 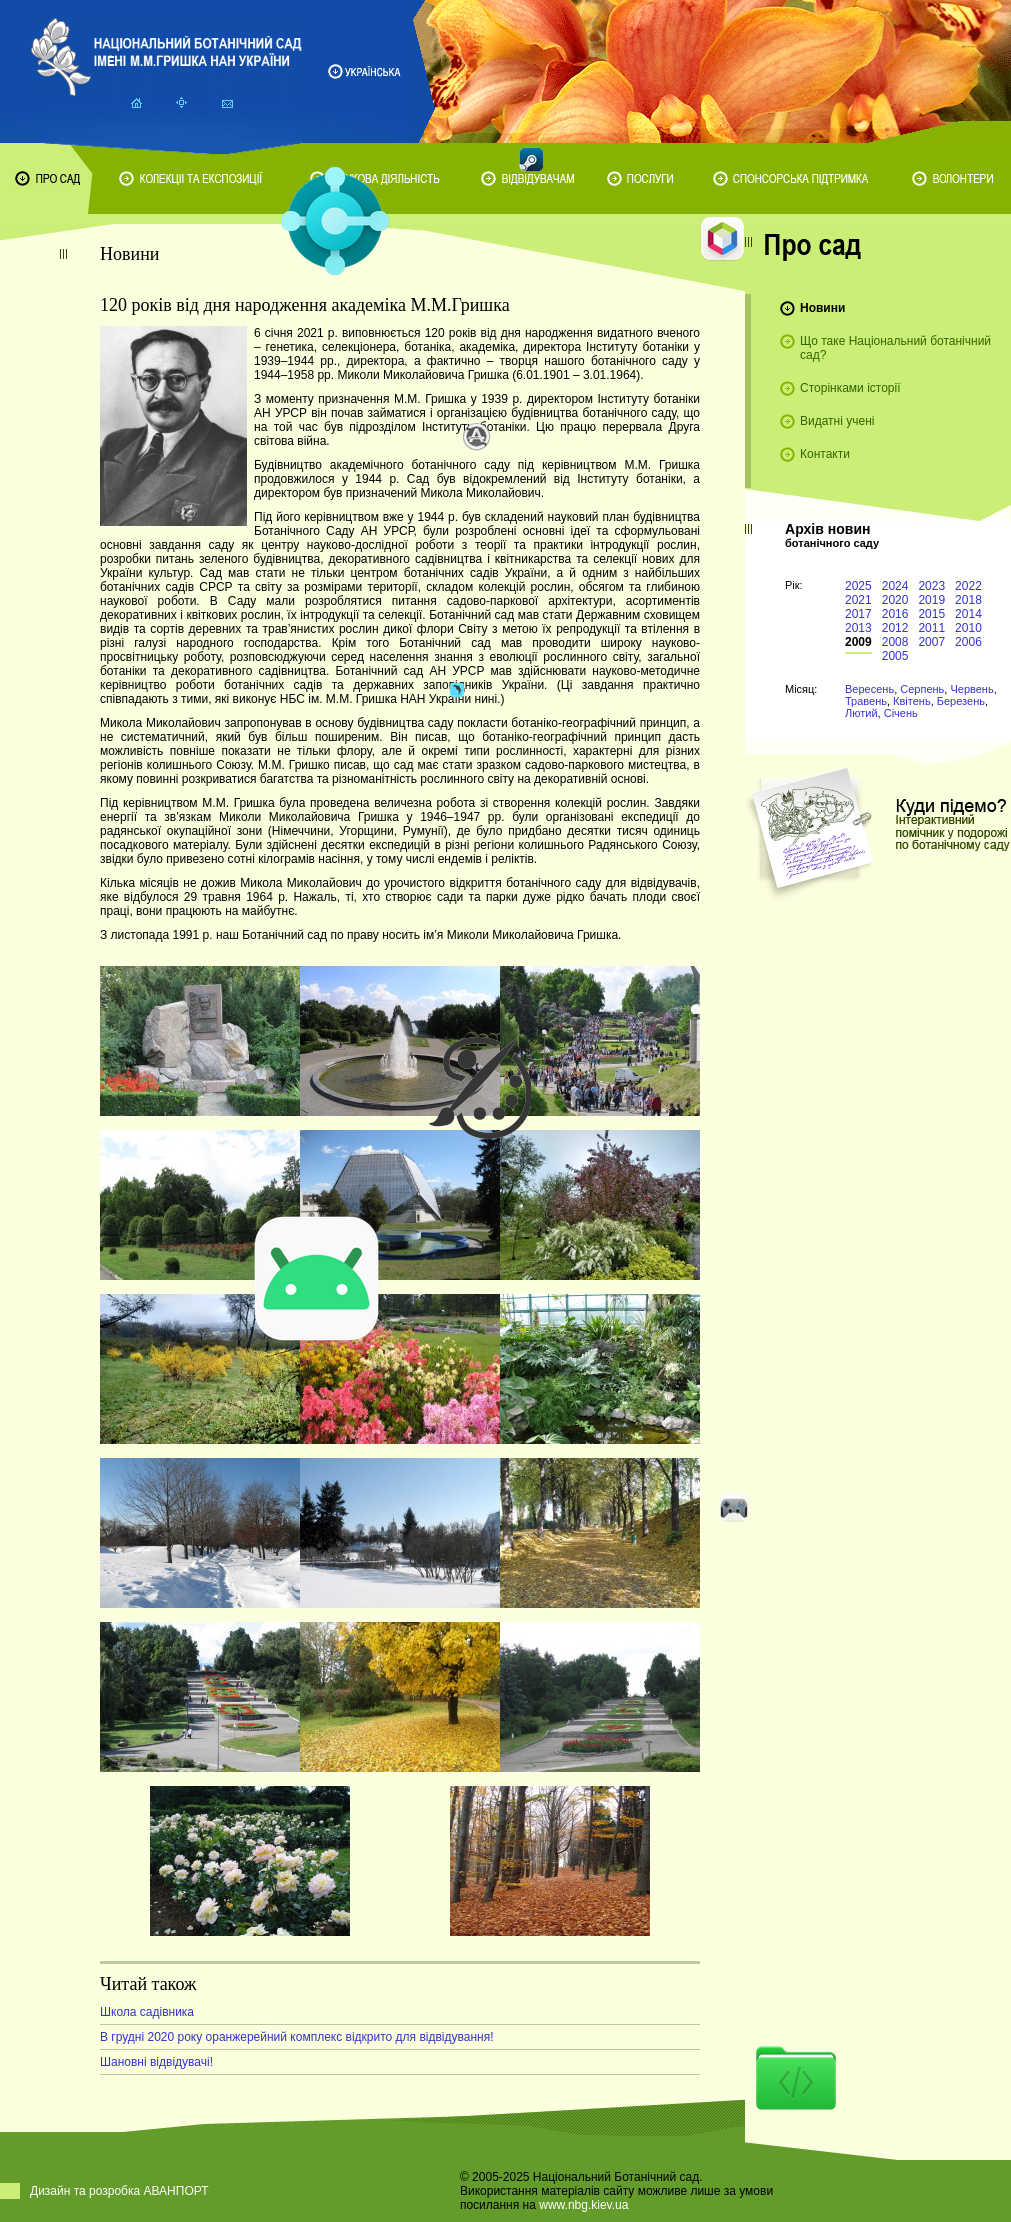 I want to click on open your code projects folder, so click(x=796, y=2078).